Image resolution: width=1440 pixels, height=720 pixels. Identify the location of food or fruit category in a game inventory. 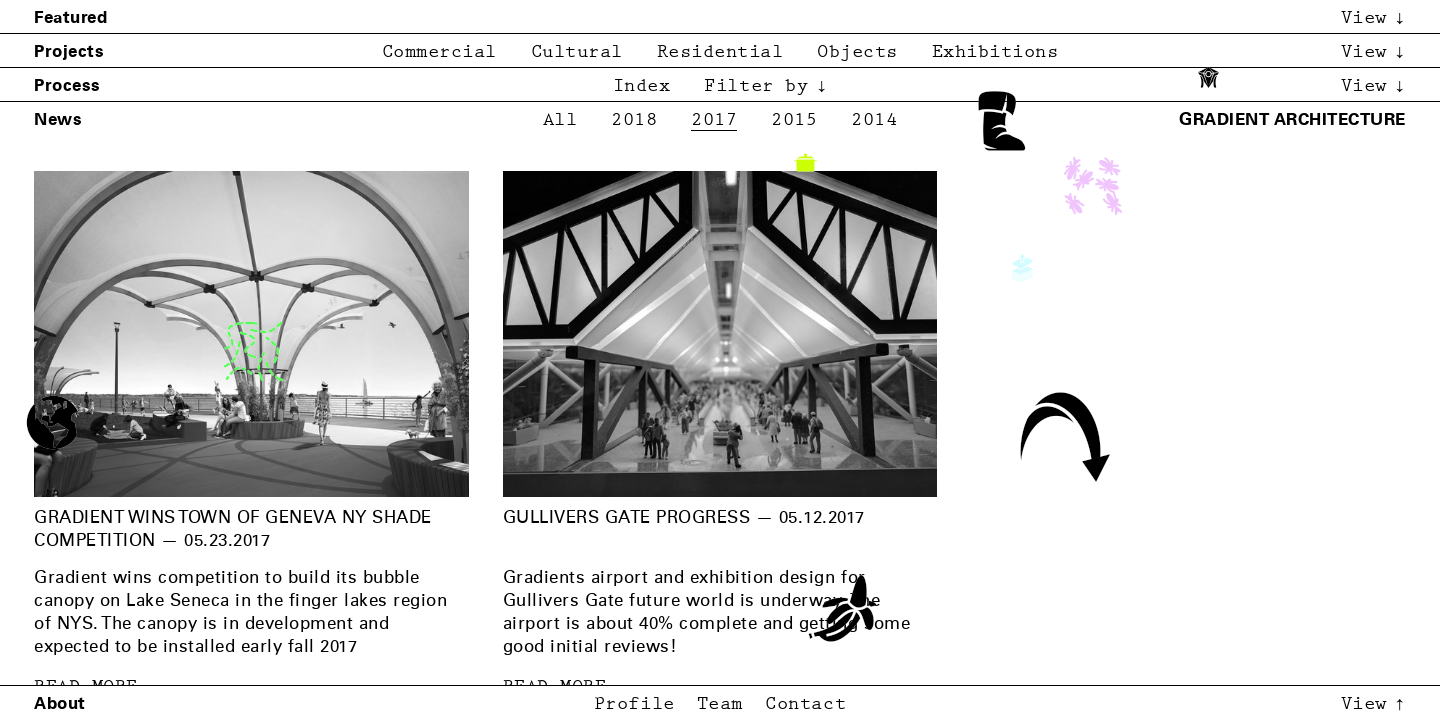
(842, 608).